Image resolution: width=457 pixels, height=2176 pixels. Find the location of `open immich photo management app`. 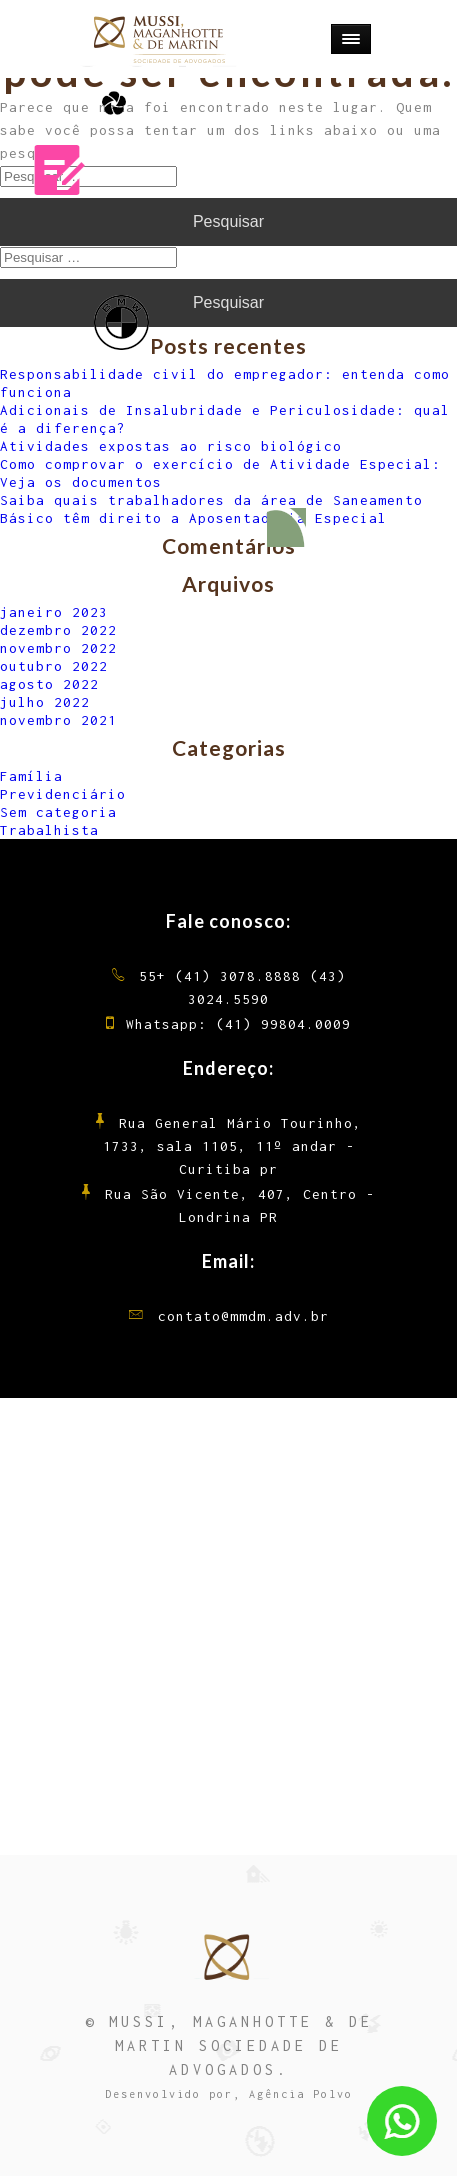

open immich photo management app is located at coordinates (114, 103).